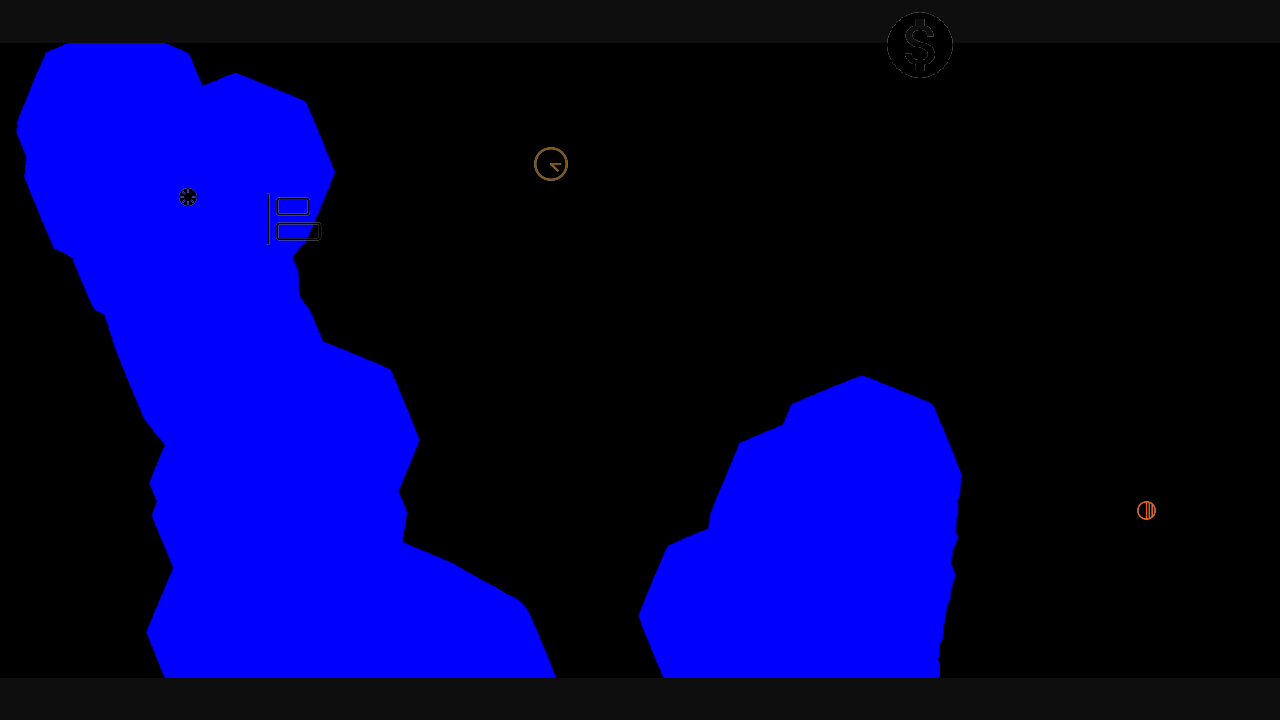 The image size is (1280, 720). Describe the element at coordinates (1146, 510) in the screenshot. I see `adjust display contrast settings` at that location.